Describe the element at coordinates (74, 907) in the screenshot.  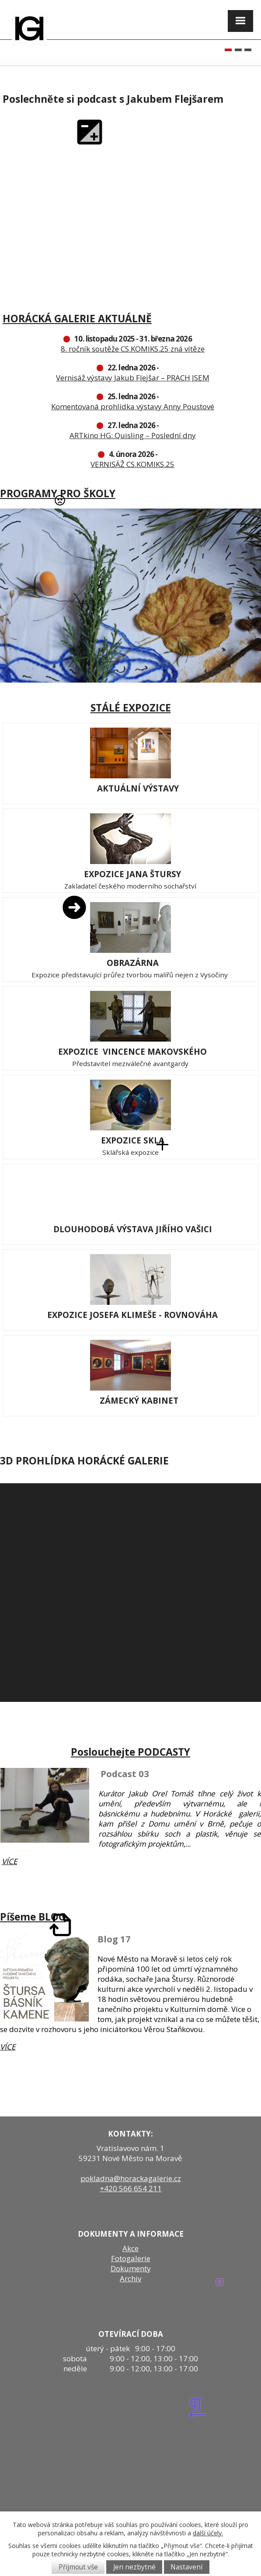
I see `proceed to the next step` at that location.